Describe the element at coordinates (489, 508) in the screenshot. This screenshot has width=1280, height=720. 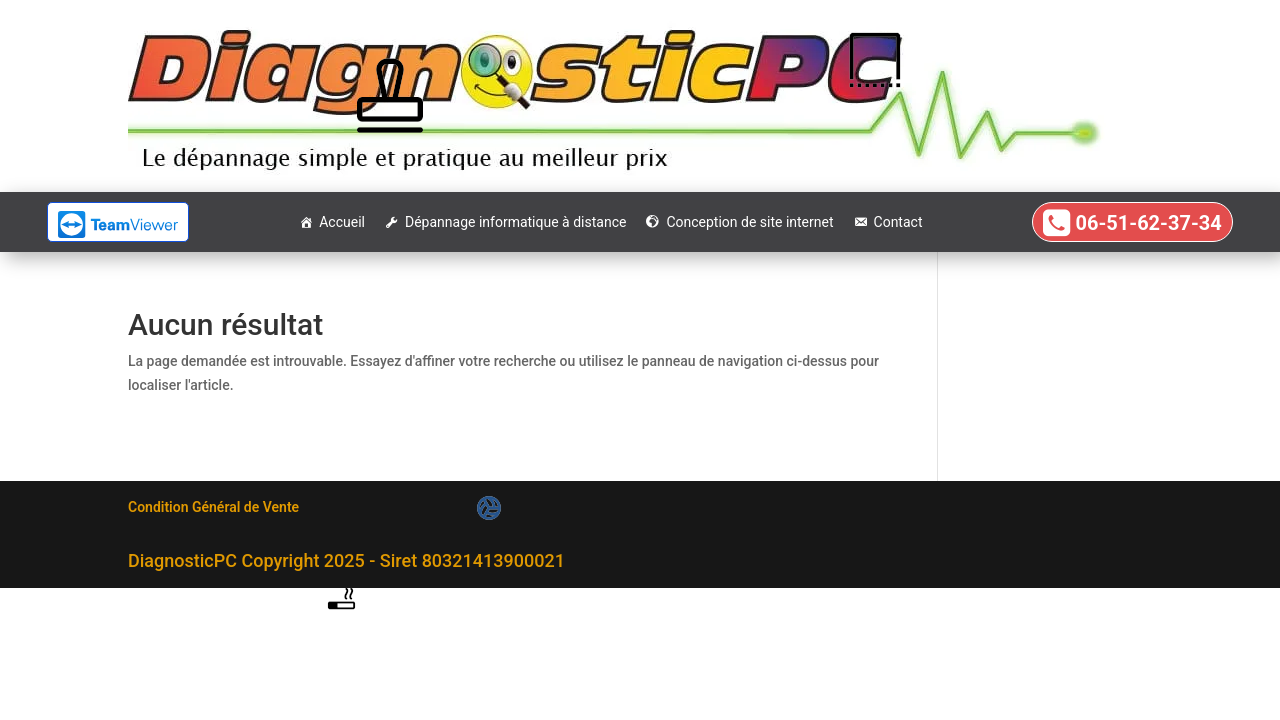
I see `access volleyball or beach sports content` at that location.